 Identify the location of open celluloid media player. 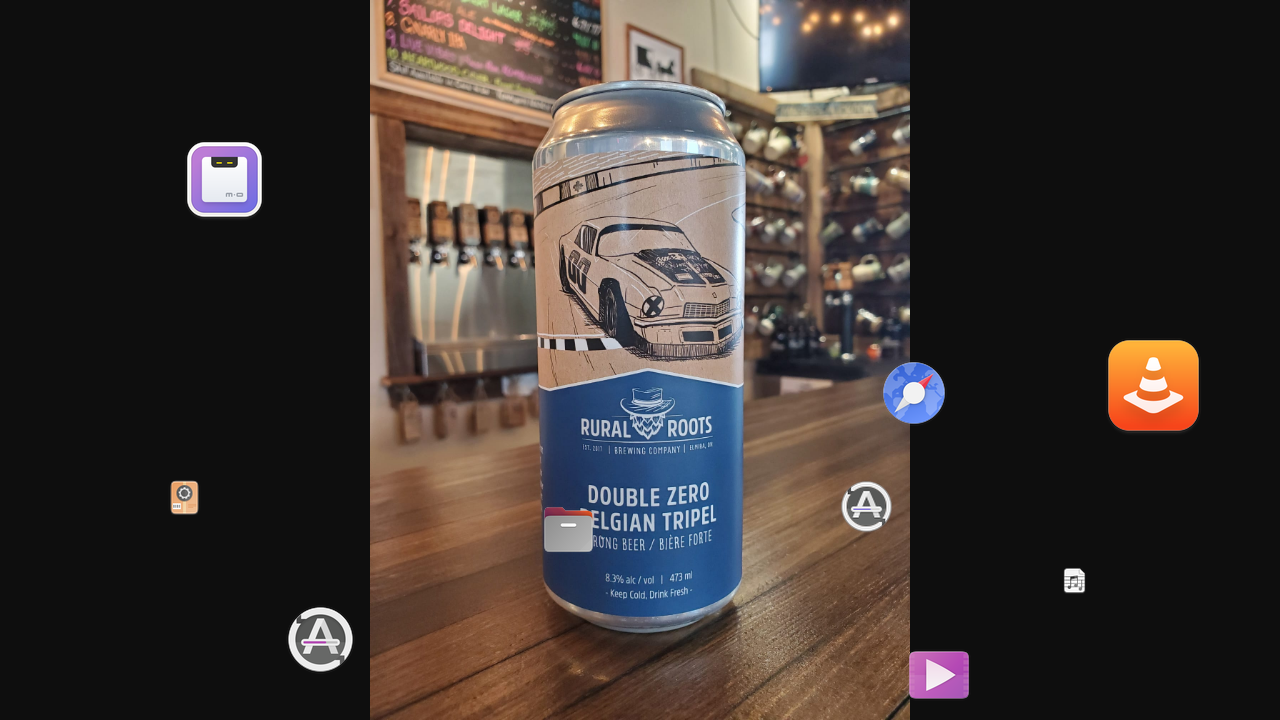
(939, 675).